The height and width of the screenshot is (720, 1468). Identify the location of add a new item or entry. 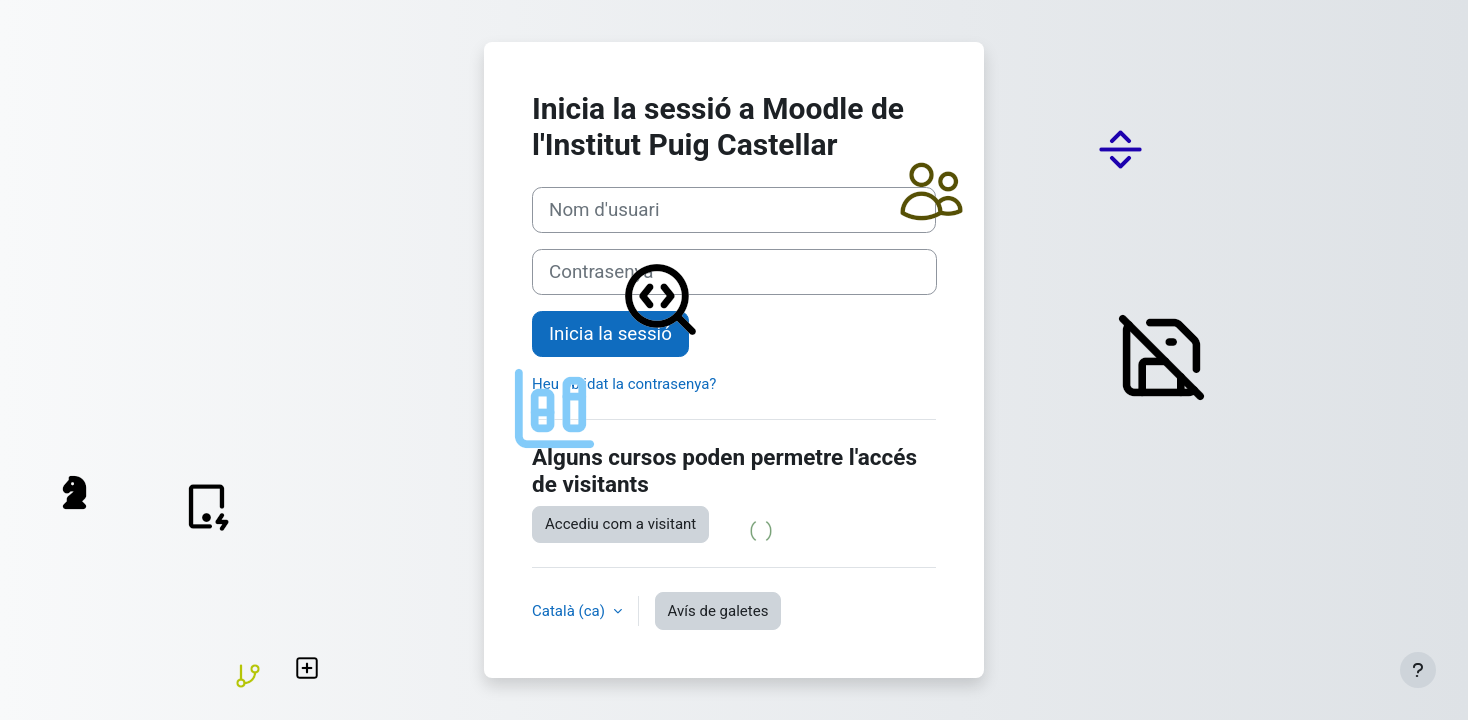
(307, 668).